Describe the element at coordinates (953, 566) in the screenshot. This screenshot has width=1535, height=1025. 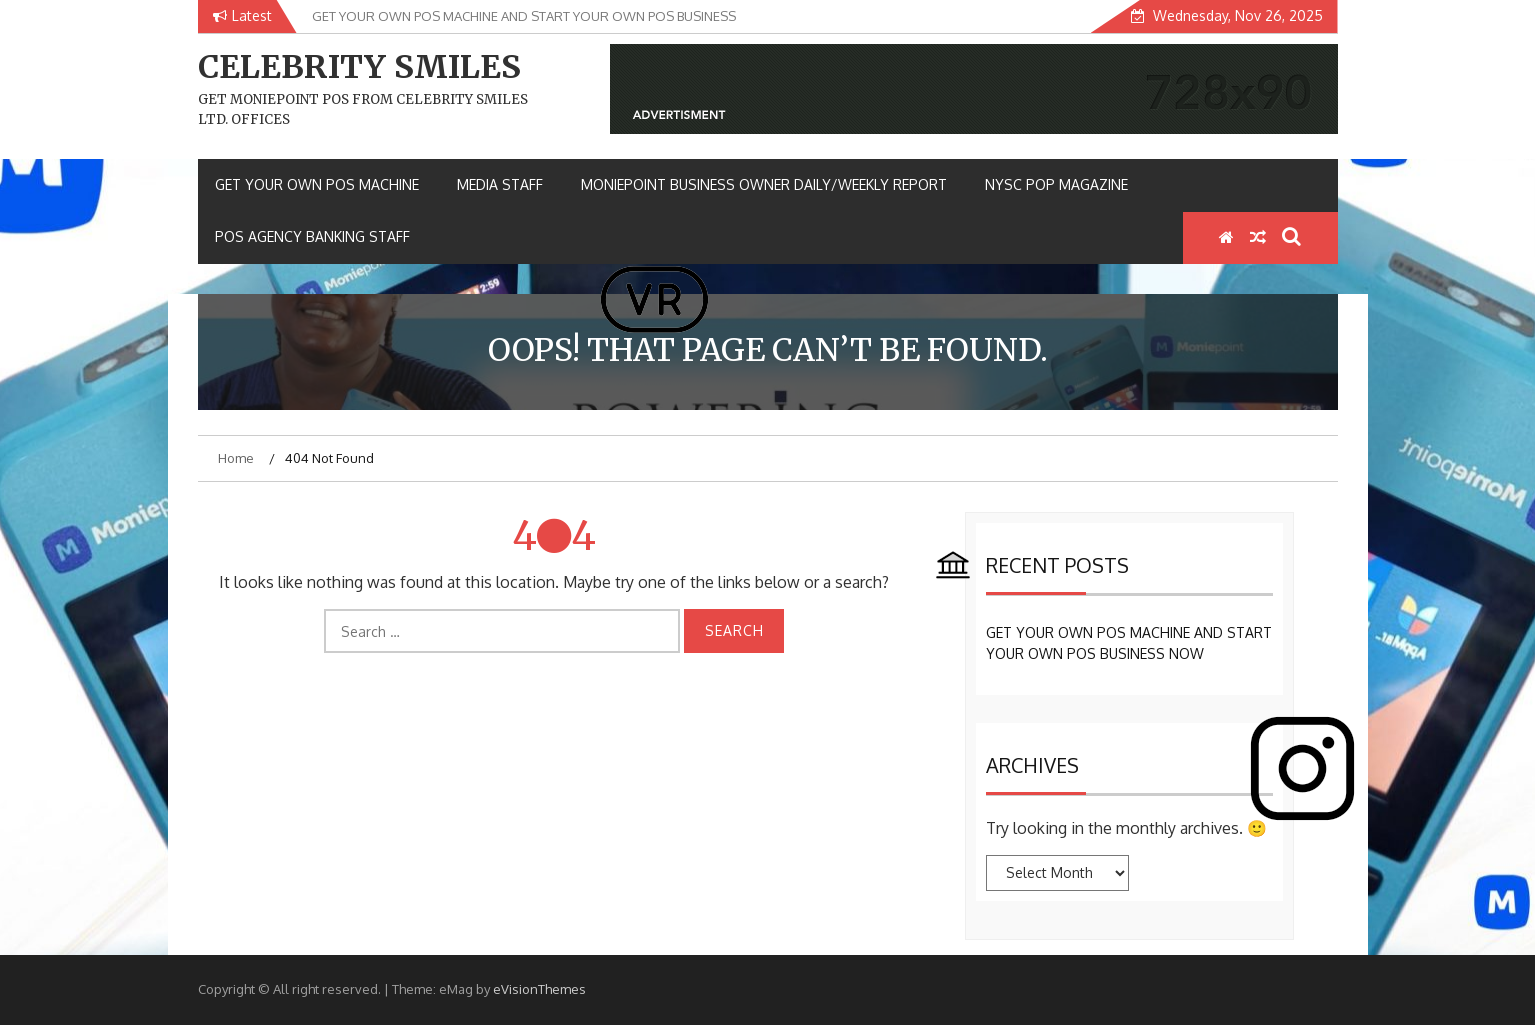
I see `access banking or financial services` at that location.